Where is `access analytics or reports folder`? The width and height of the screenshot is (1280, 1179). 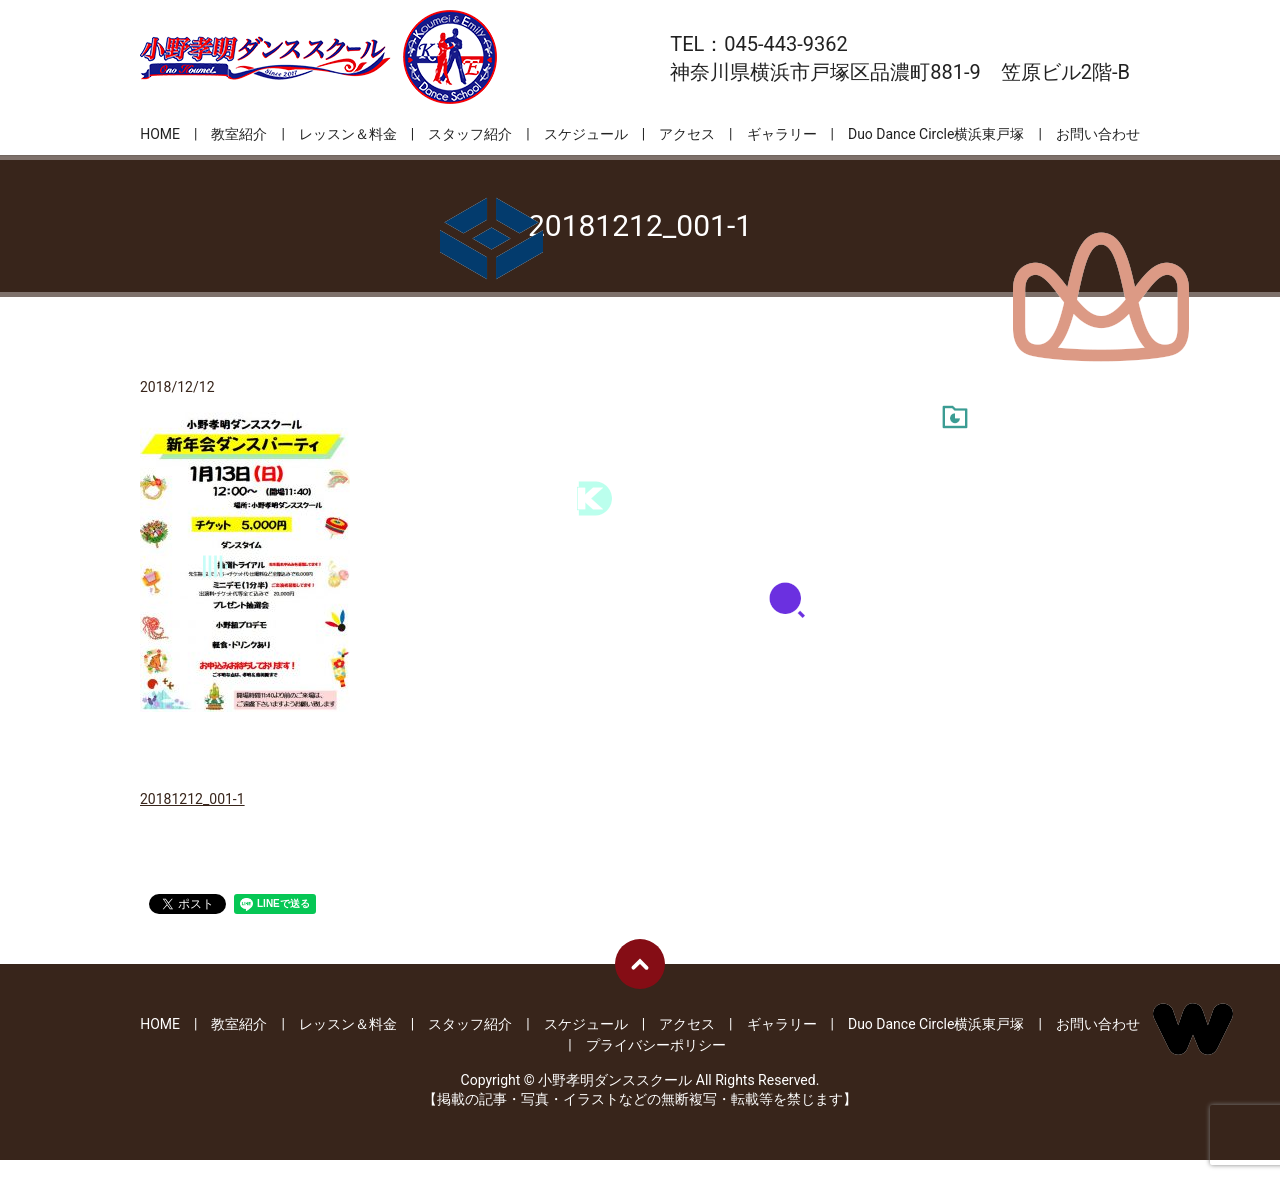 access analytics or reports folder is located at coordinates (955, 417).